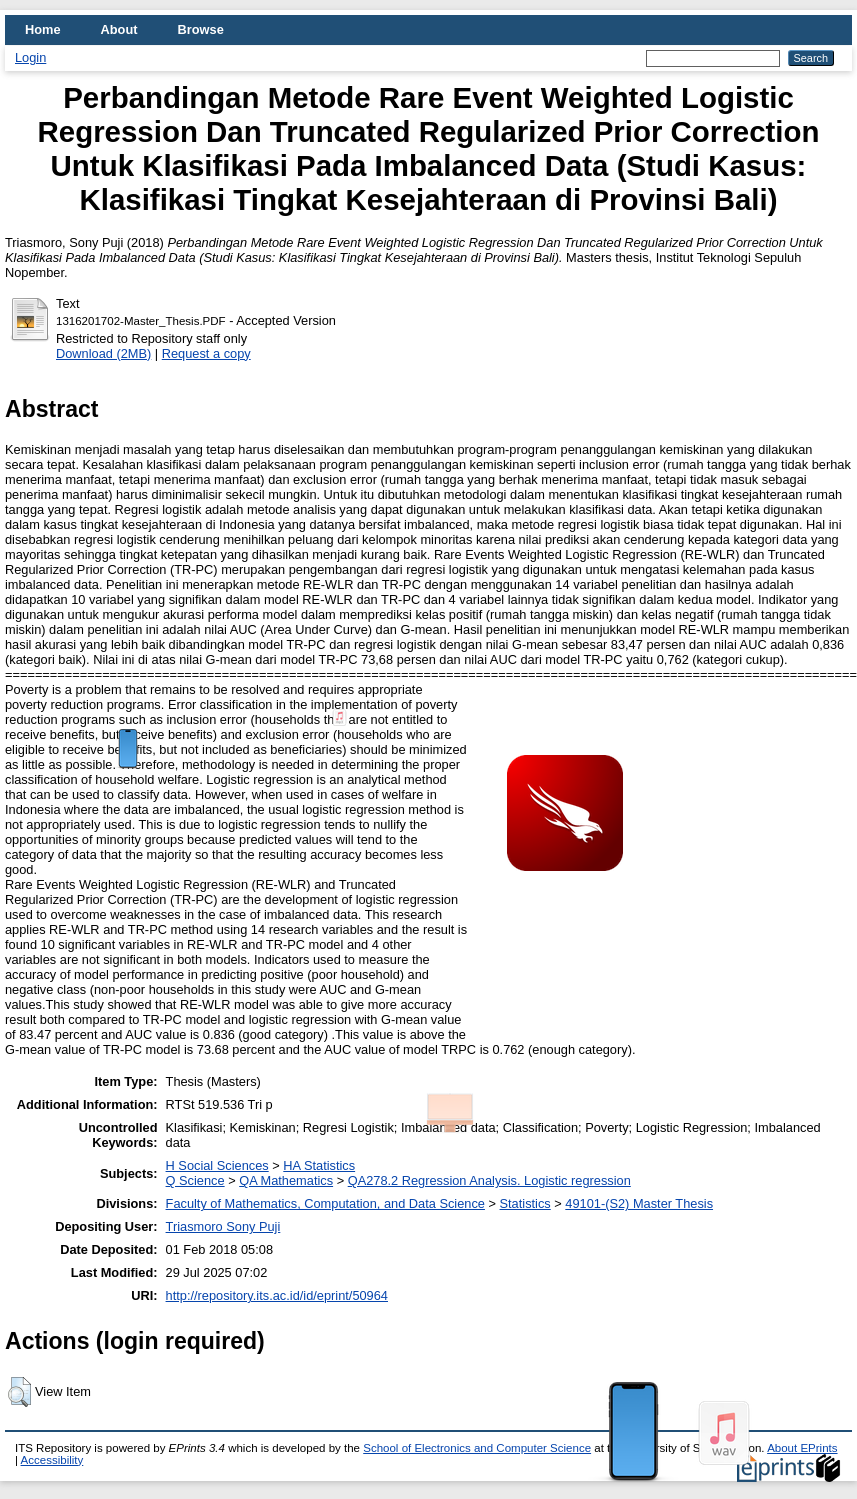  What do you see at coordinates (339, 717) in the screenshot?
I see `an mp3 audio file` at bounding box center [339, 717].